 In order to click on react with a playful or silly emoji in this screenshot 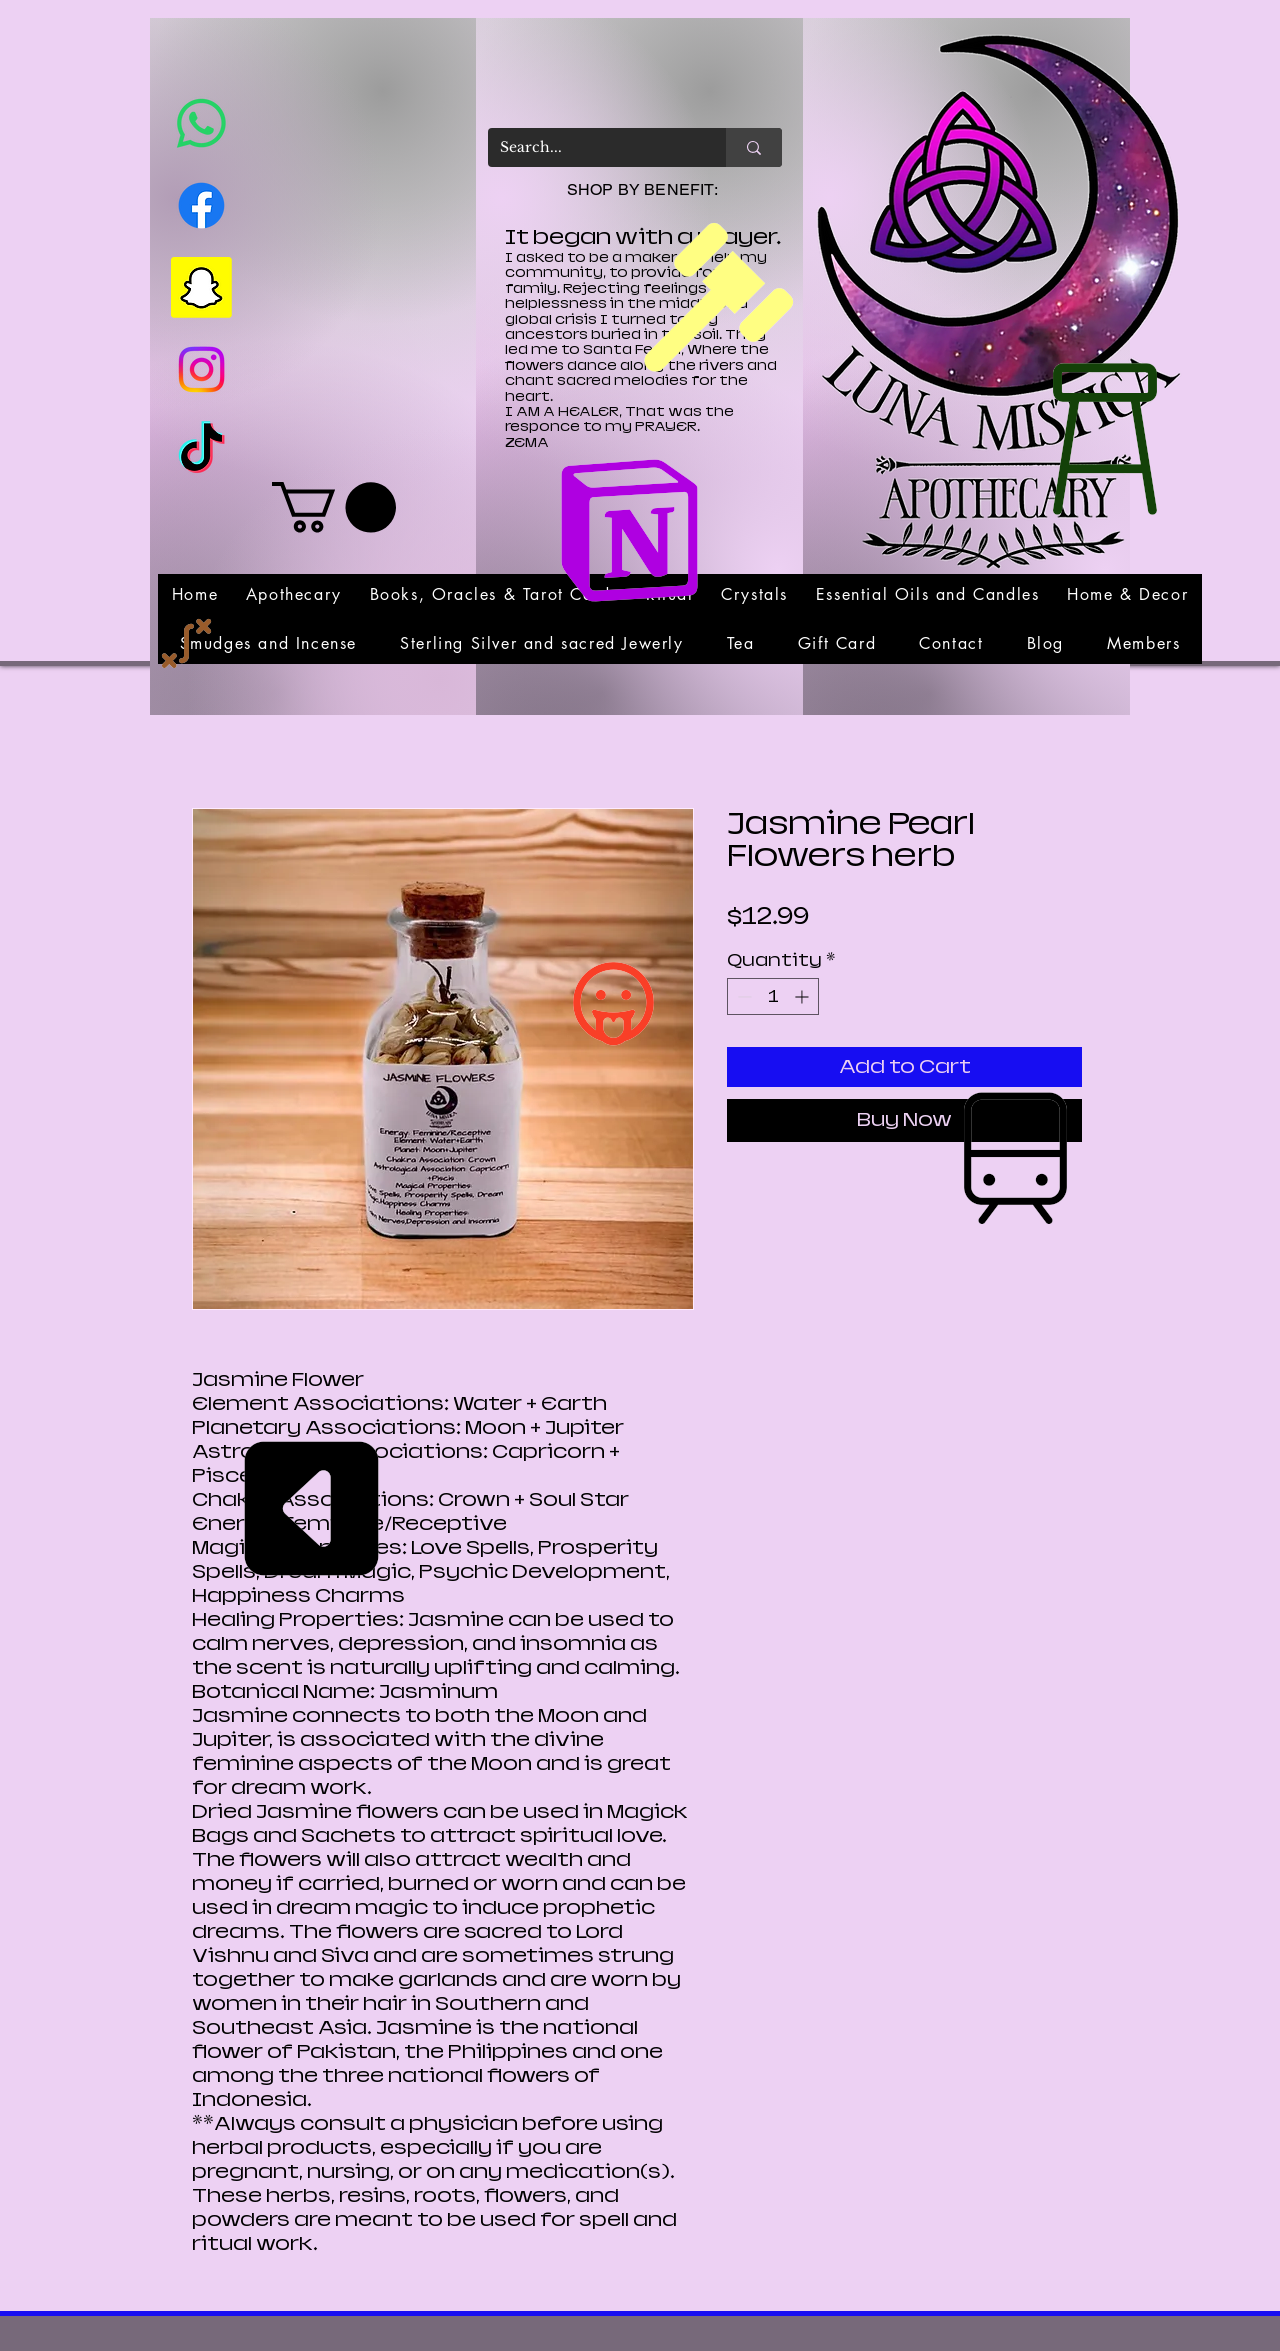, I will do `click(613, 1002)`.